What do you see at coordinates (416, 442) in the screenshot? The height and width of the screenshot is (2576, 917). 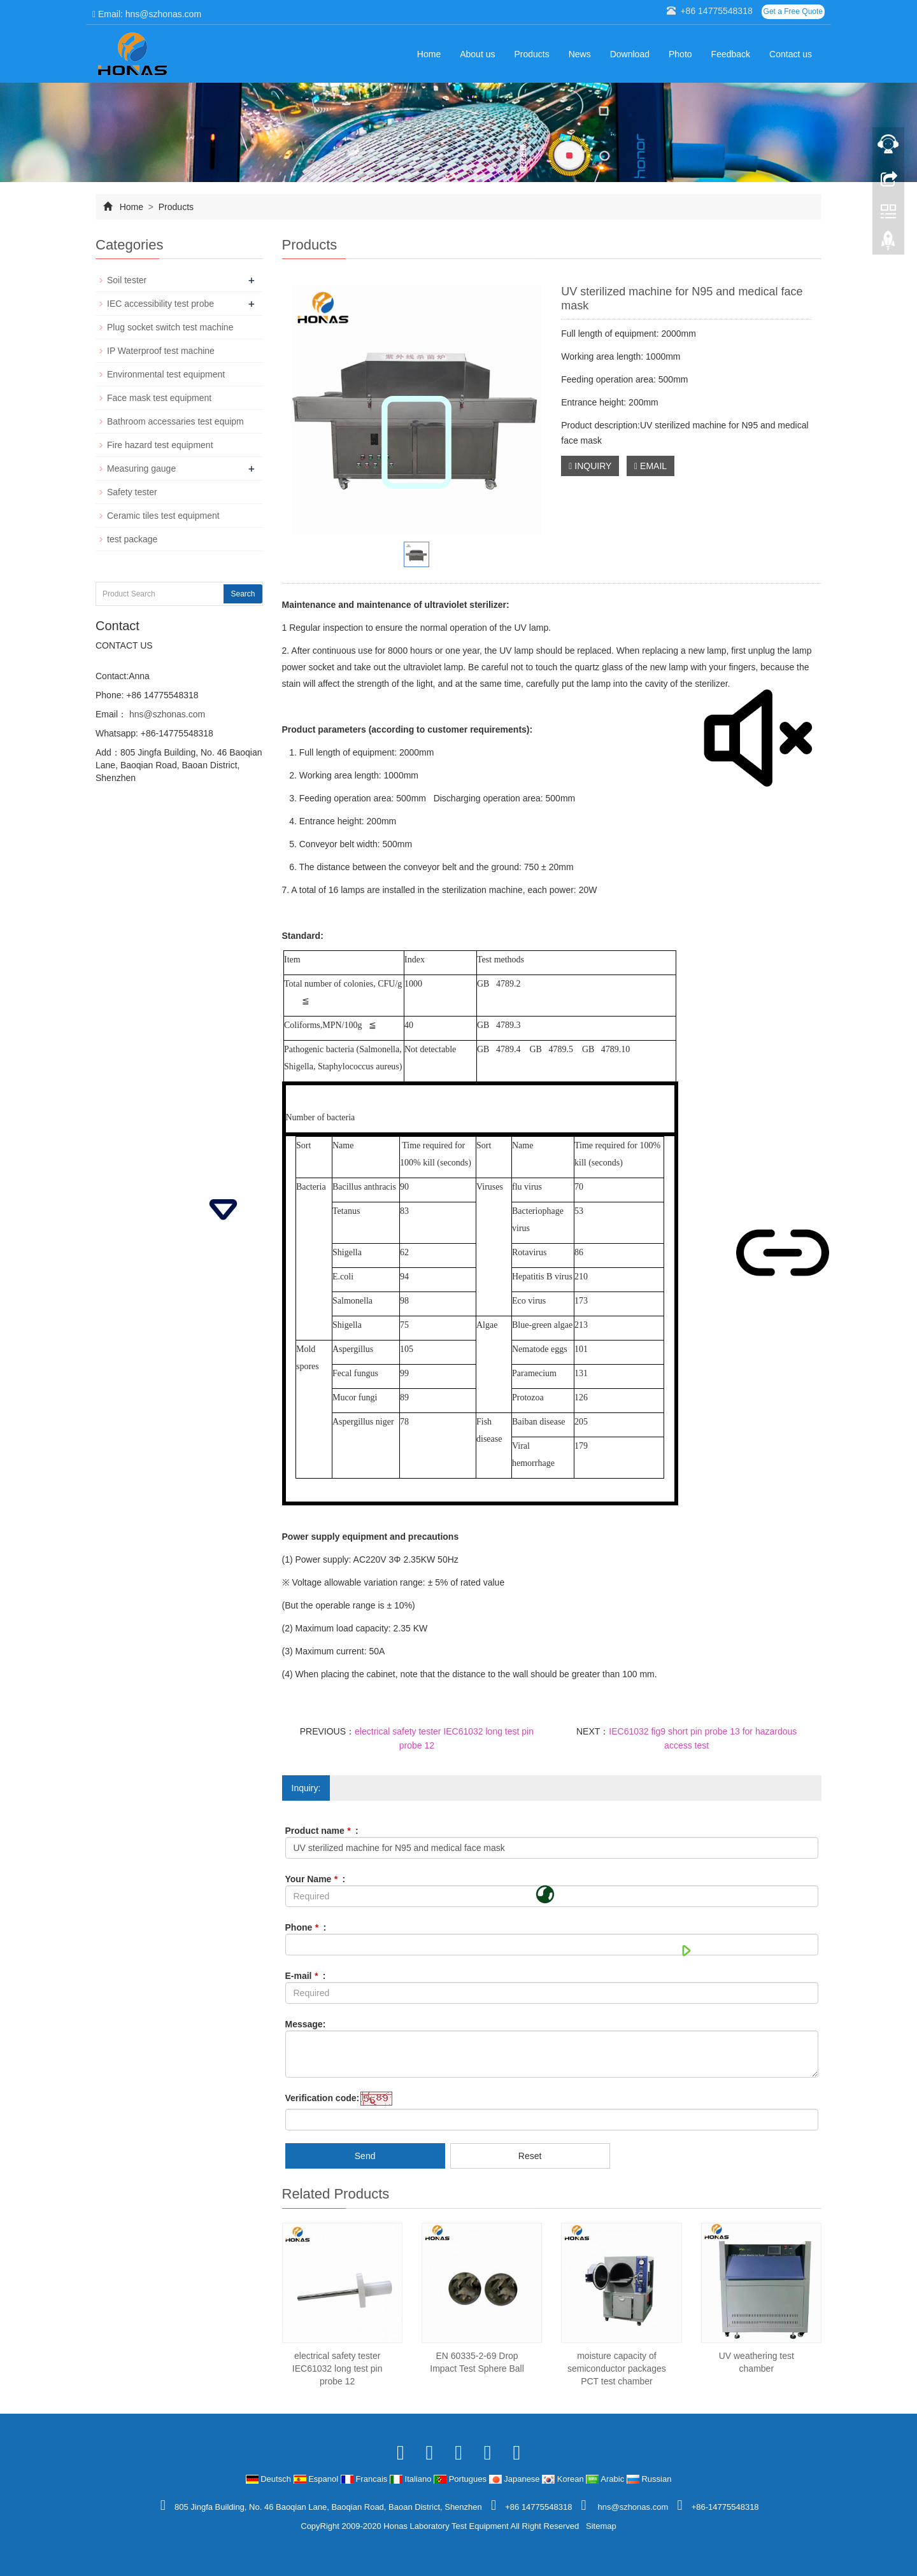 I see `switch to tablet view` at bounding box center [416, 442].